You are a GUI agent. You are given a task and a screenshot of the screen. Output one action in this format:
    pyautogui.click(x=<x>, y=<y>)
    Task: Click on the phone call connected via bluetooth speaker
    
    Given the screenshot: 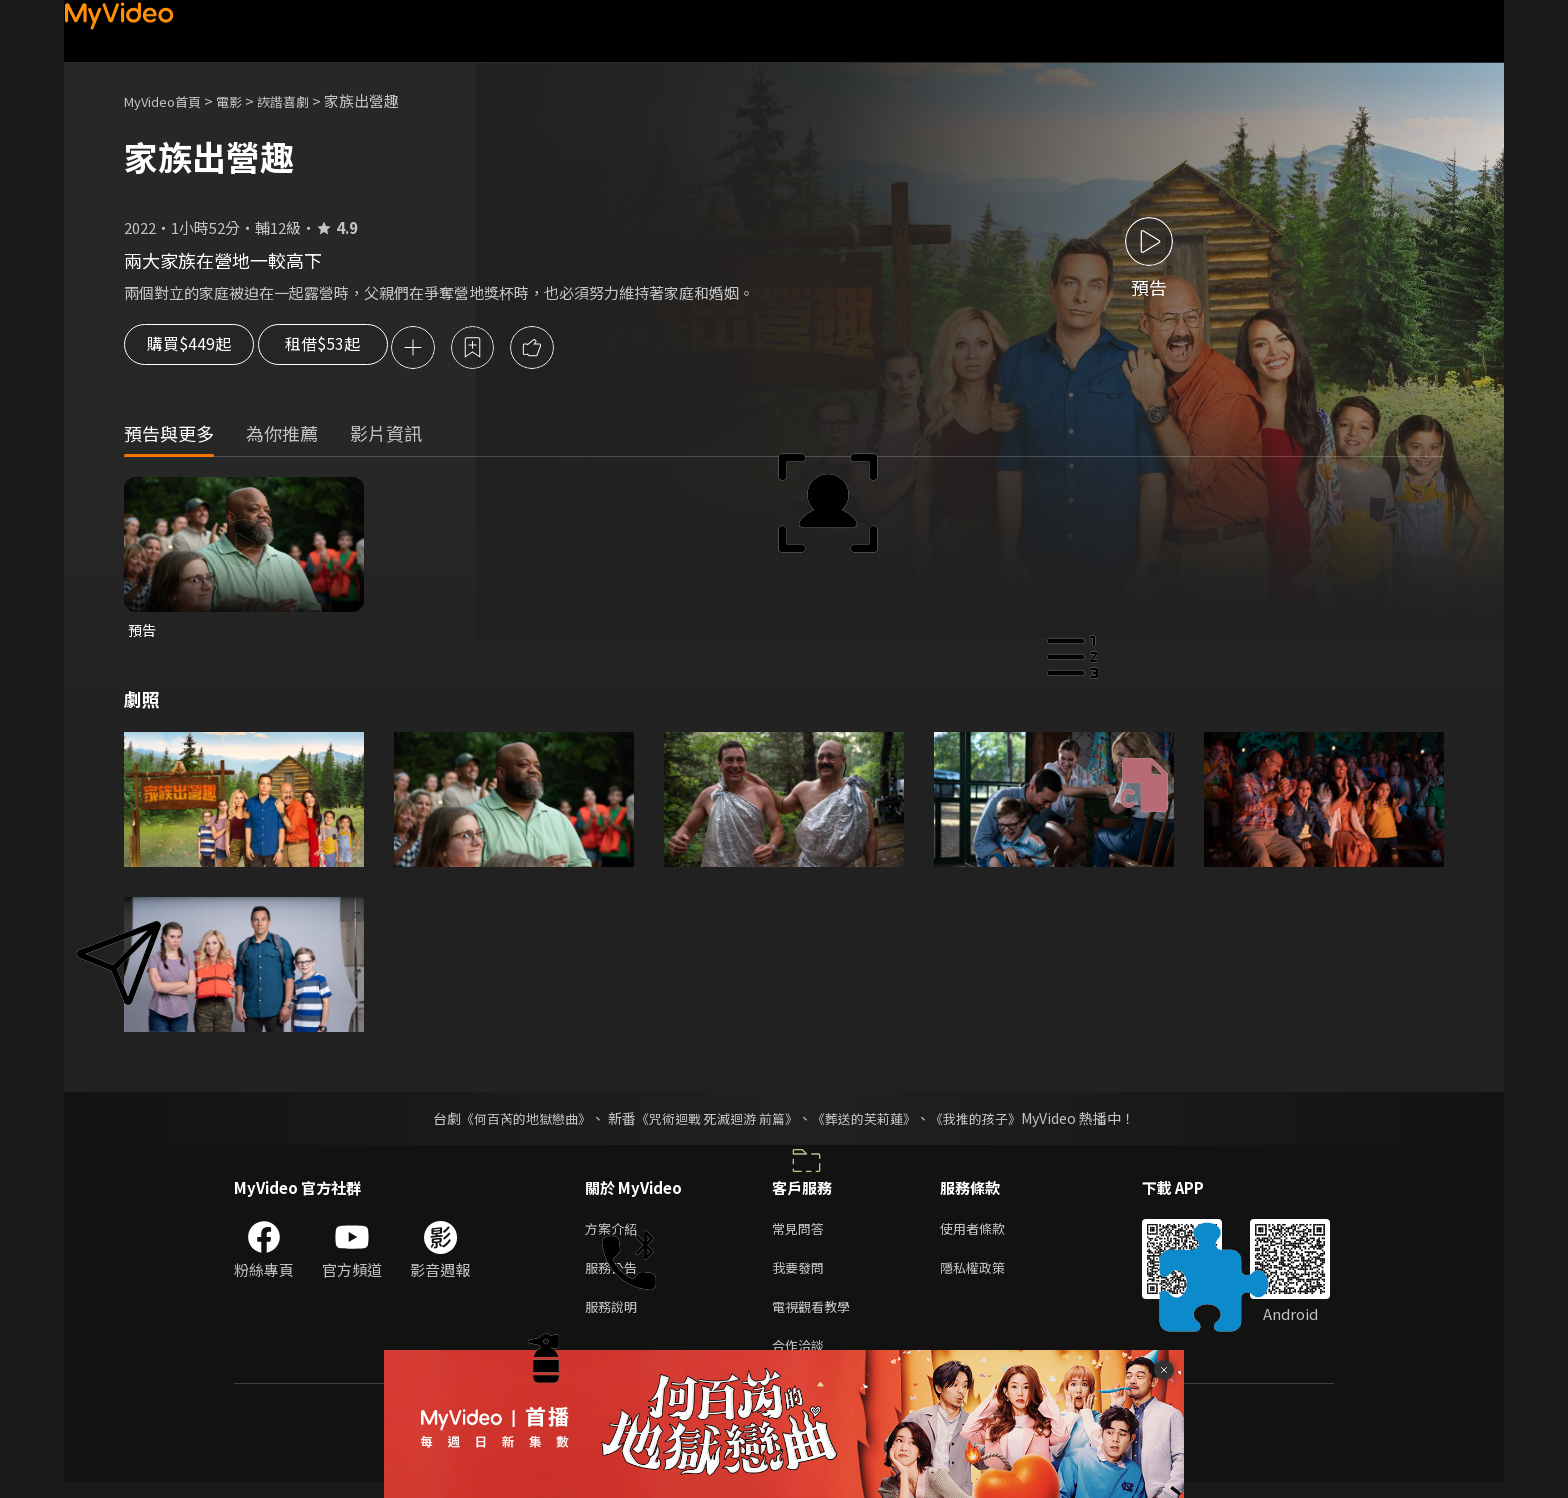 What is the action you would take?
    pyautogui.click(x=629, y=1263)
    